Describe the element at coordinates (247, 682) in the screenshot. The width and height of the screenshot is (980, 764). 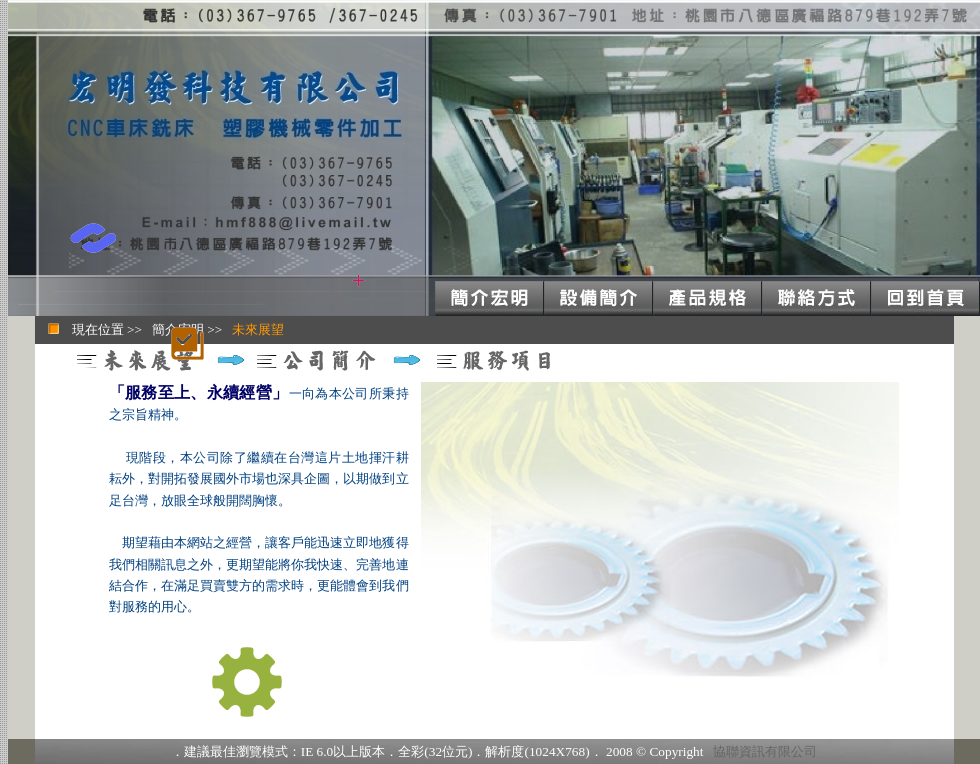
I see `open settings menu` at that location.